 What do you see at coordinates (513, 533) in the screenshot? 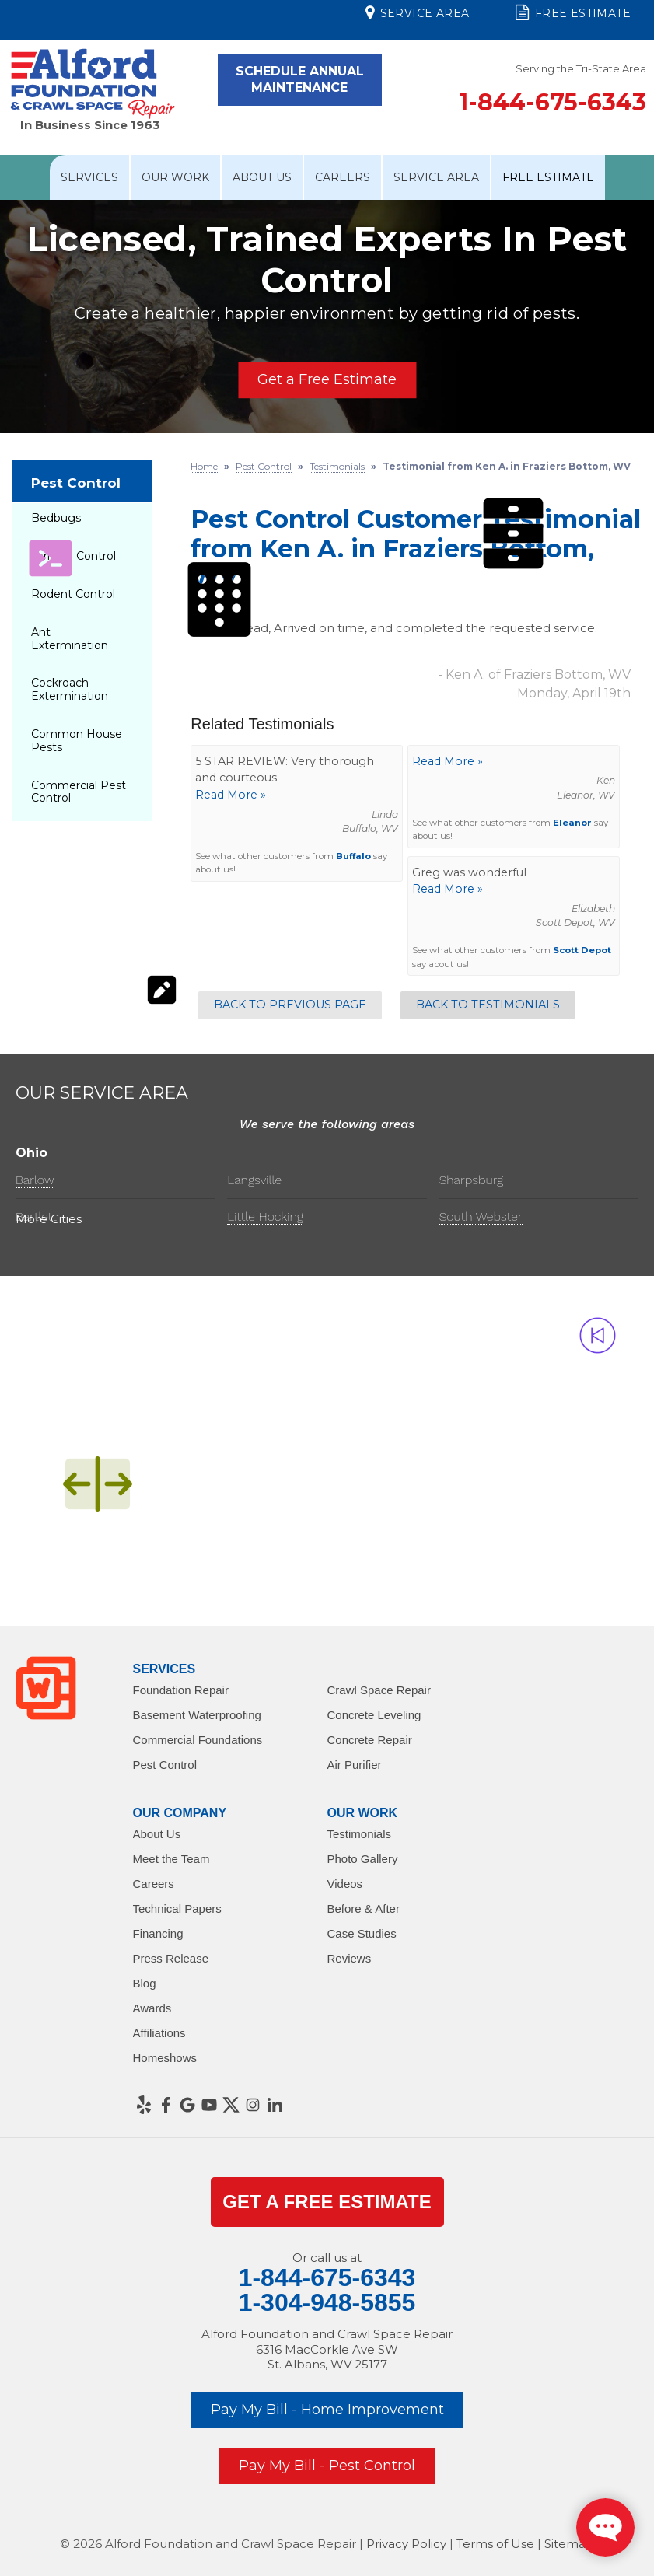
I see `browse furniture or home decor items` at bounding box center [513, 533].